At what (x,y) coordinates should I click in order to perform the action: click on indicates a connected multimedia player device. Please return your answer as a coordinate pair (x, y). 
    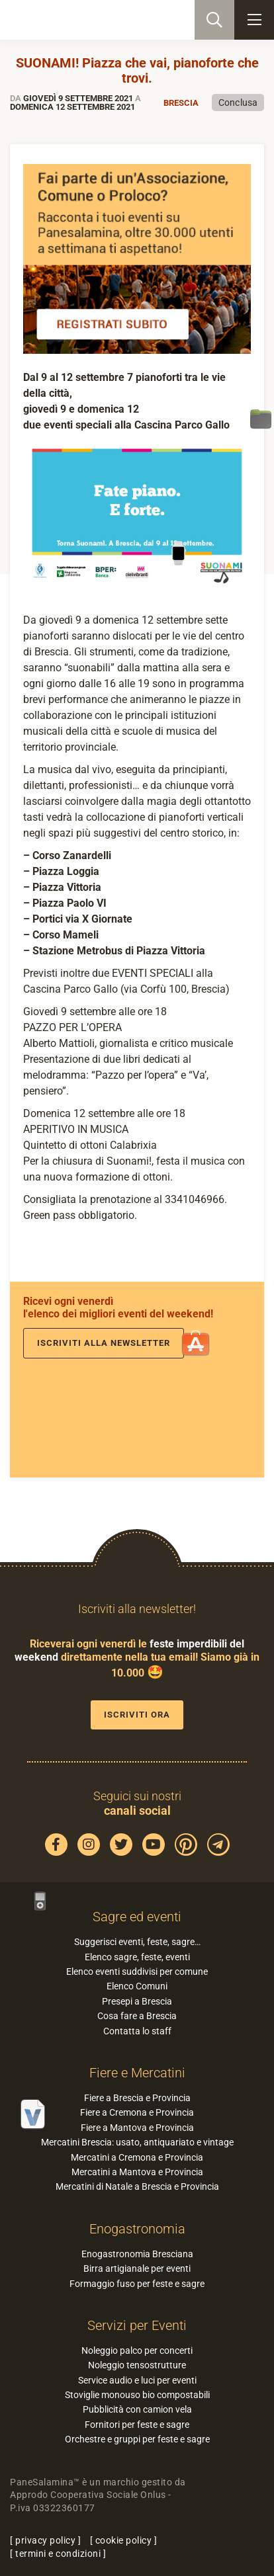
    Looking at the image, I should click on (40, 1901).